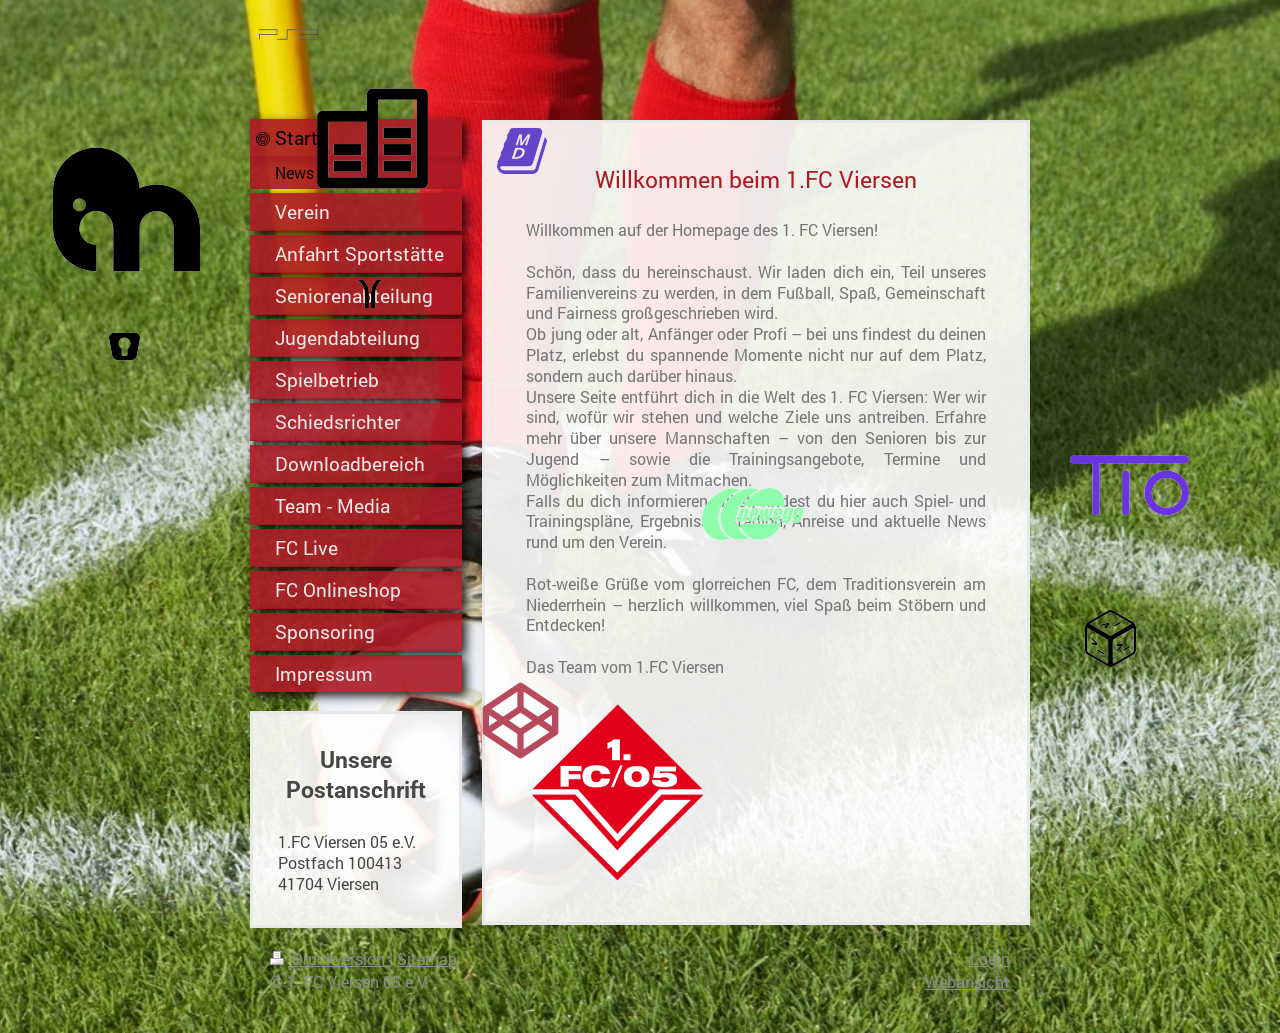 The image size is (1280, 1033). Describe the element at coordinates (520, 720) in the screenshot. I see `codepen logo` at that location.